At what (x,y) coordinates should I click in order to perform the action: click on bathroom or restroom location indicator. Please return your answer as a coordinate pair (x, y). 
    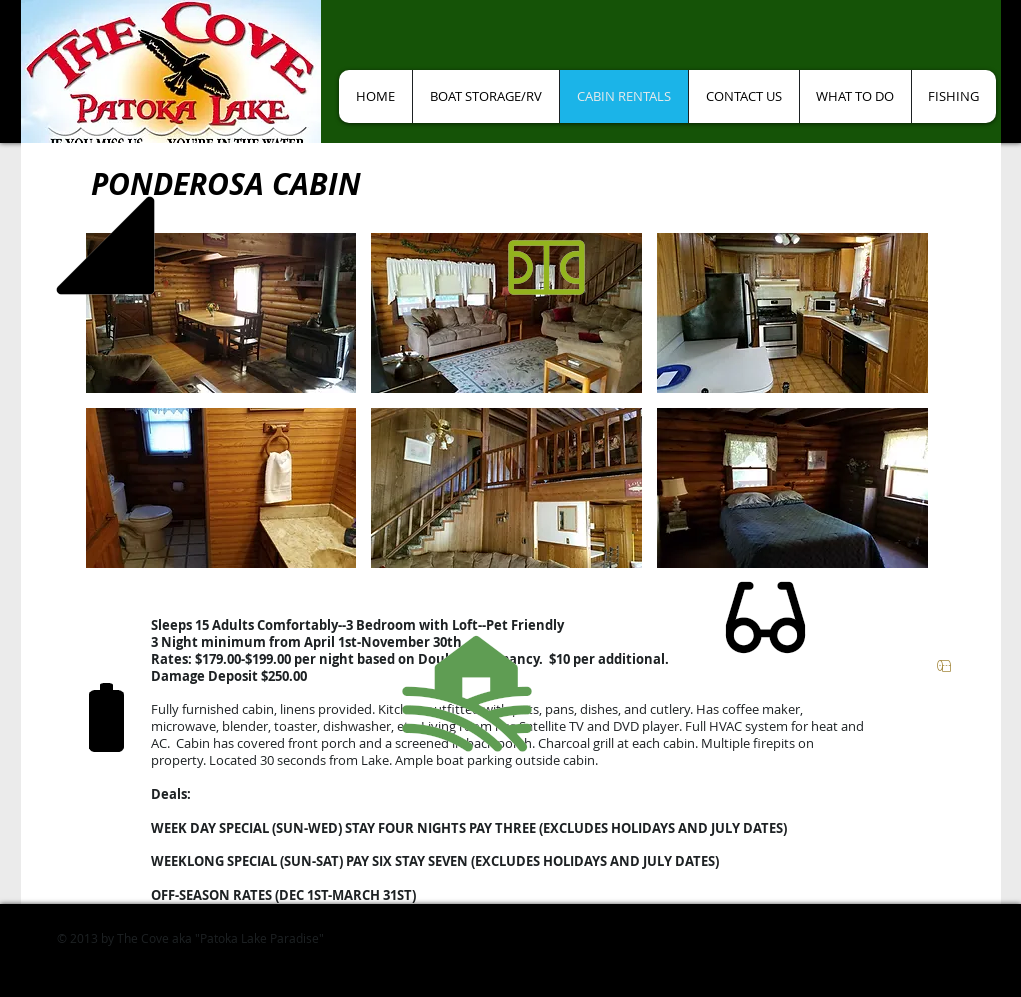
    Looking at the image, I should click on (944, 666).